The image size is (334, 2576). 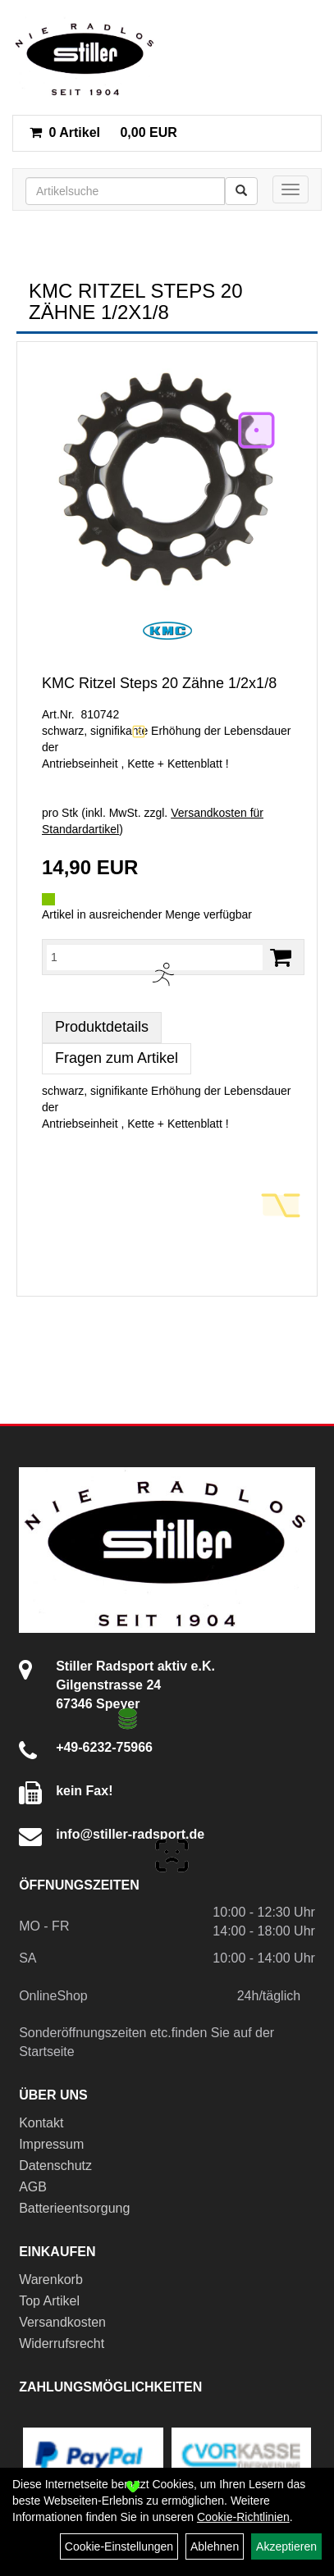 What do you see at coordinates (256, 430) in the screenshot?
I see `roll the dice or generate a random result` at bounding box center [256, 430].